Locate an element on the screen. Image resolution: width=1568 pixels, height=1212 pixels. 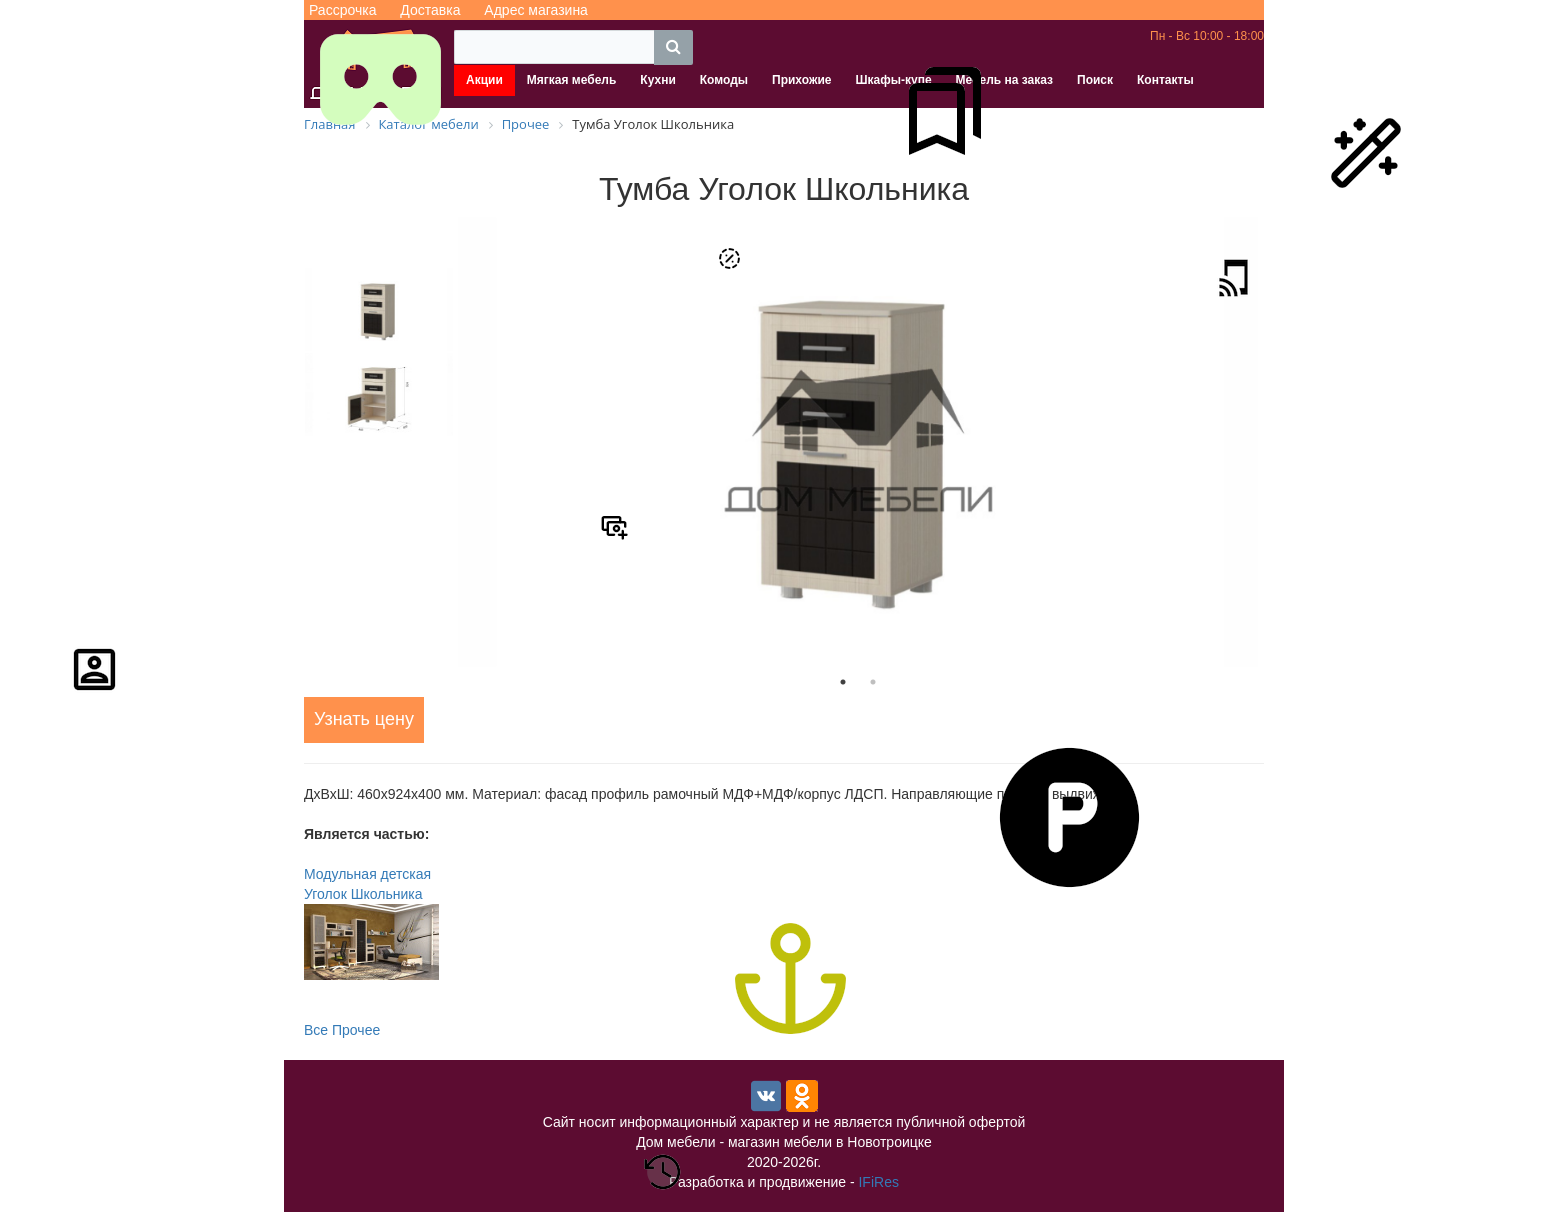
tap to connect device via NFC or wireless is located at coordinates (1236, 278).